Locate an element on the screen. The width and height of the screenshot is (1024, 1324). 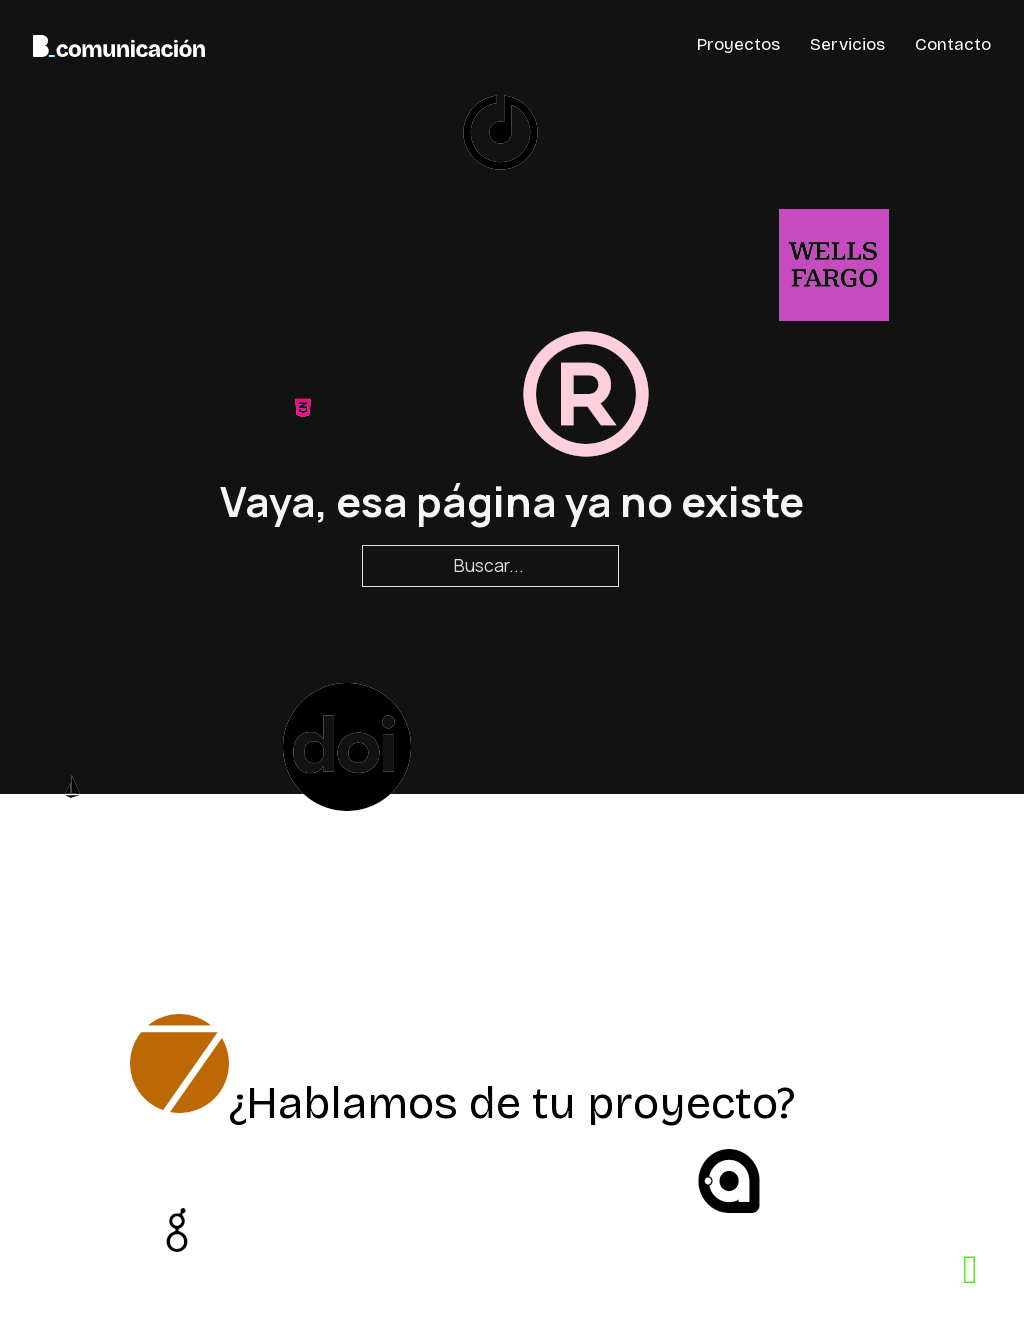
open the Wells Fargo banking app is located at coordinates (834, 265).